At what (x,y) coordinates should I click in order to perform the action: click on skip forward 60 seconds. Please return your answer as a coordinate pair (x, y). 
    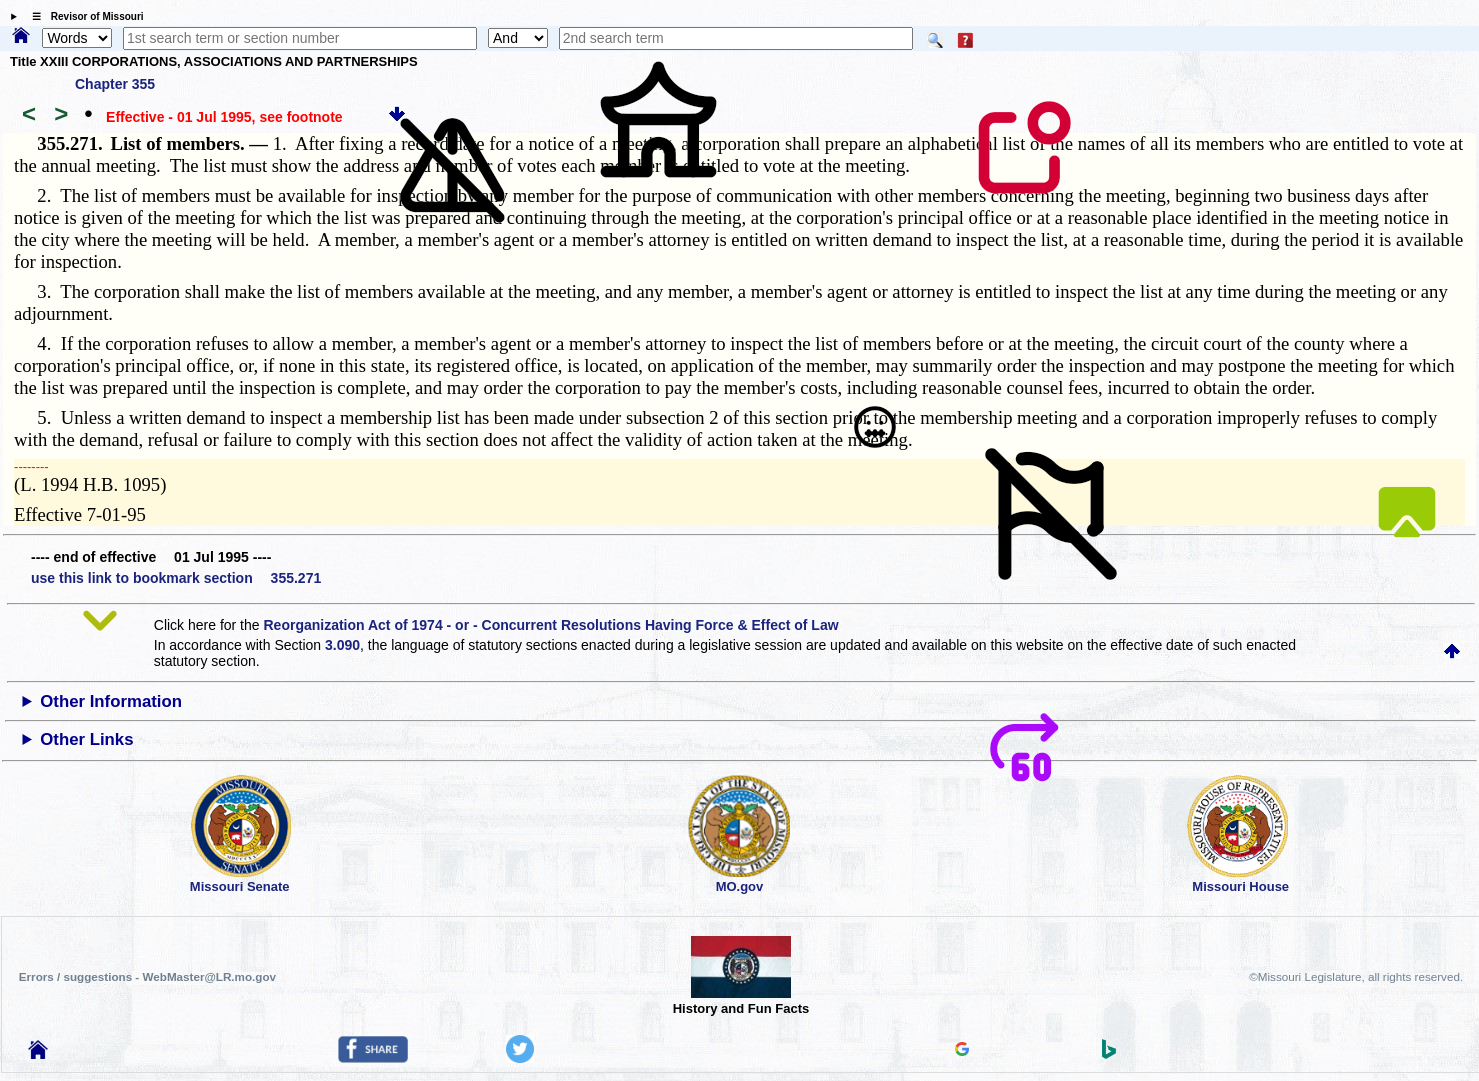
    Looking at the image, I should click on (1026, 749).